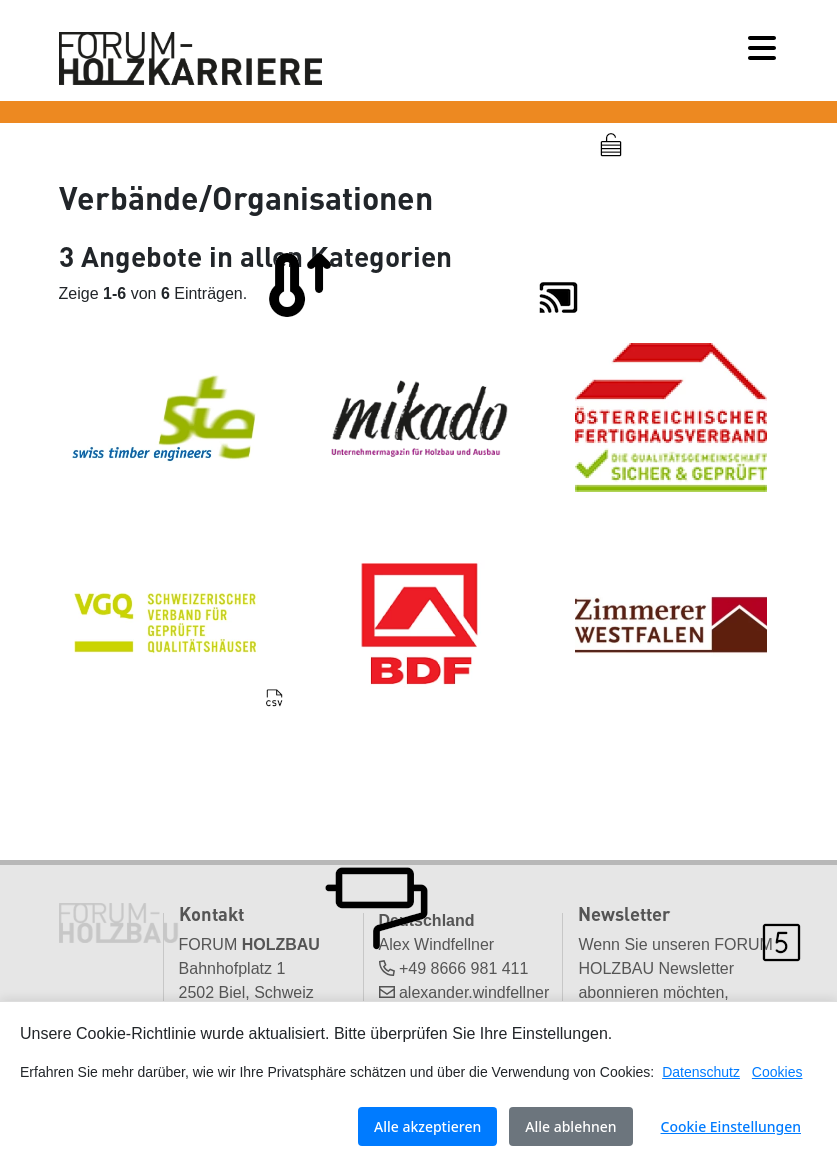  I want to click on increase temperature setting, so click(299, 285).